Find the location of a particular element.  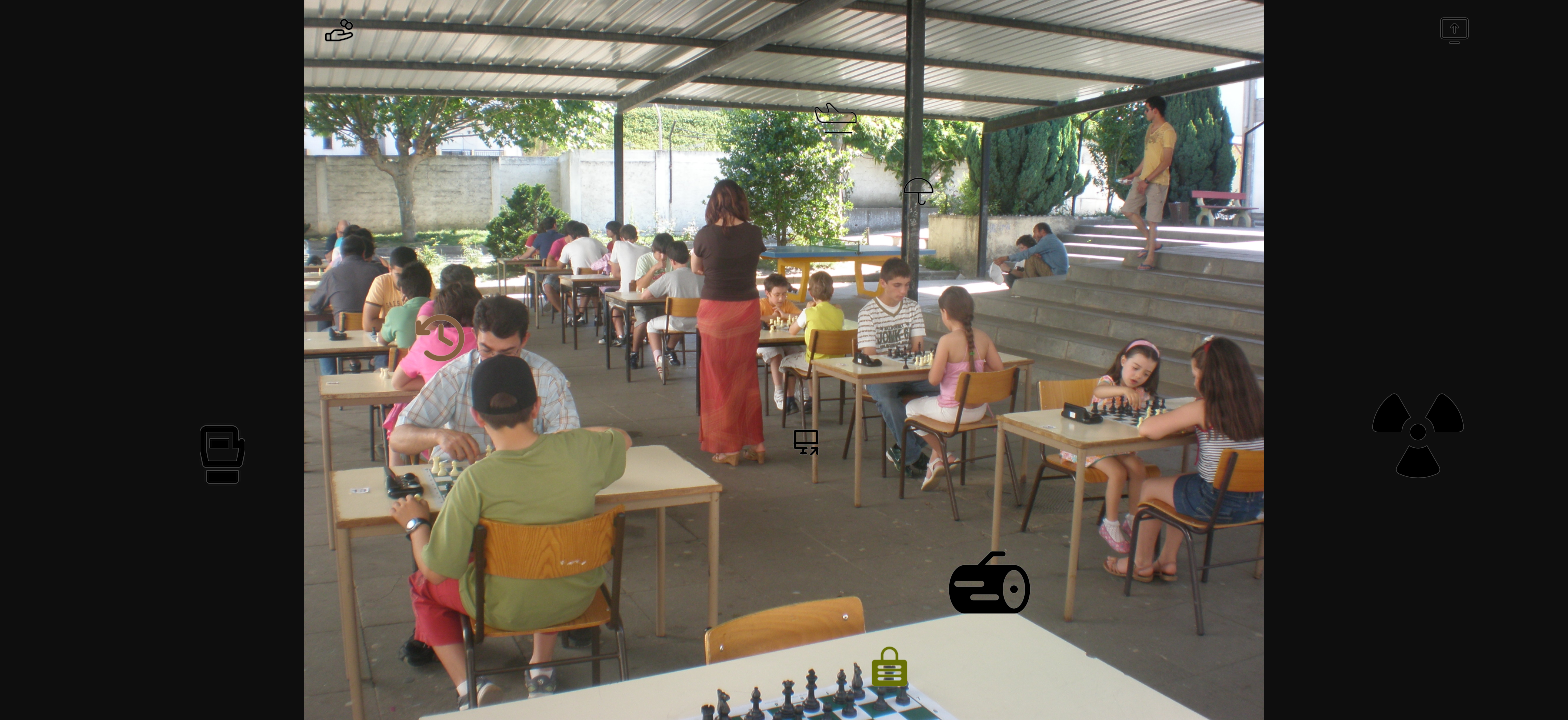

access mixed martial arts or boxing content is located at coordinates (222, 454).